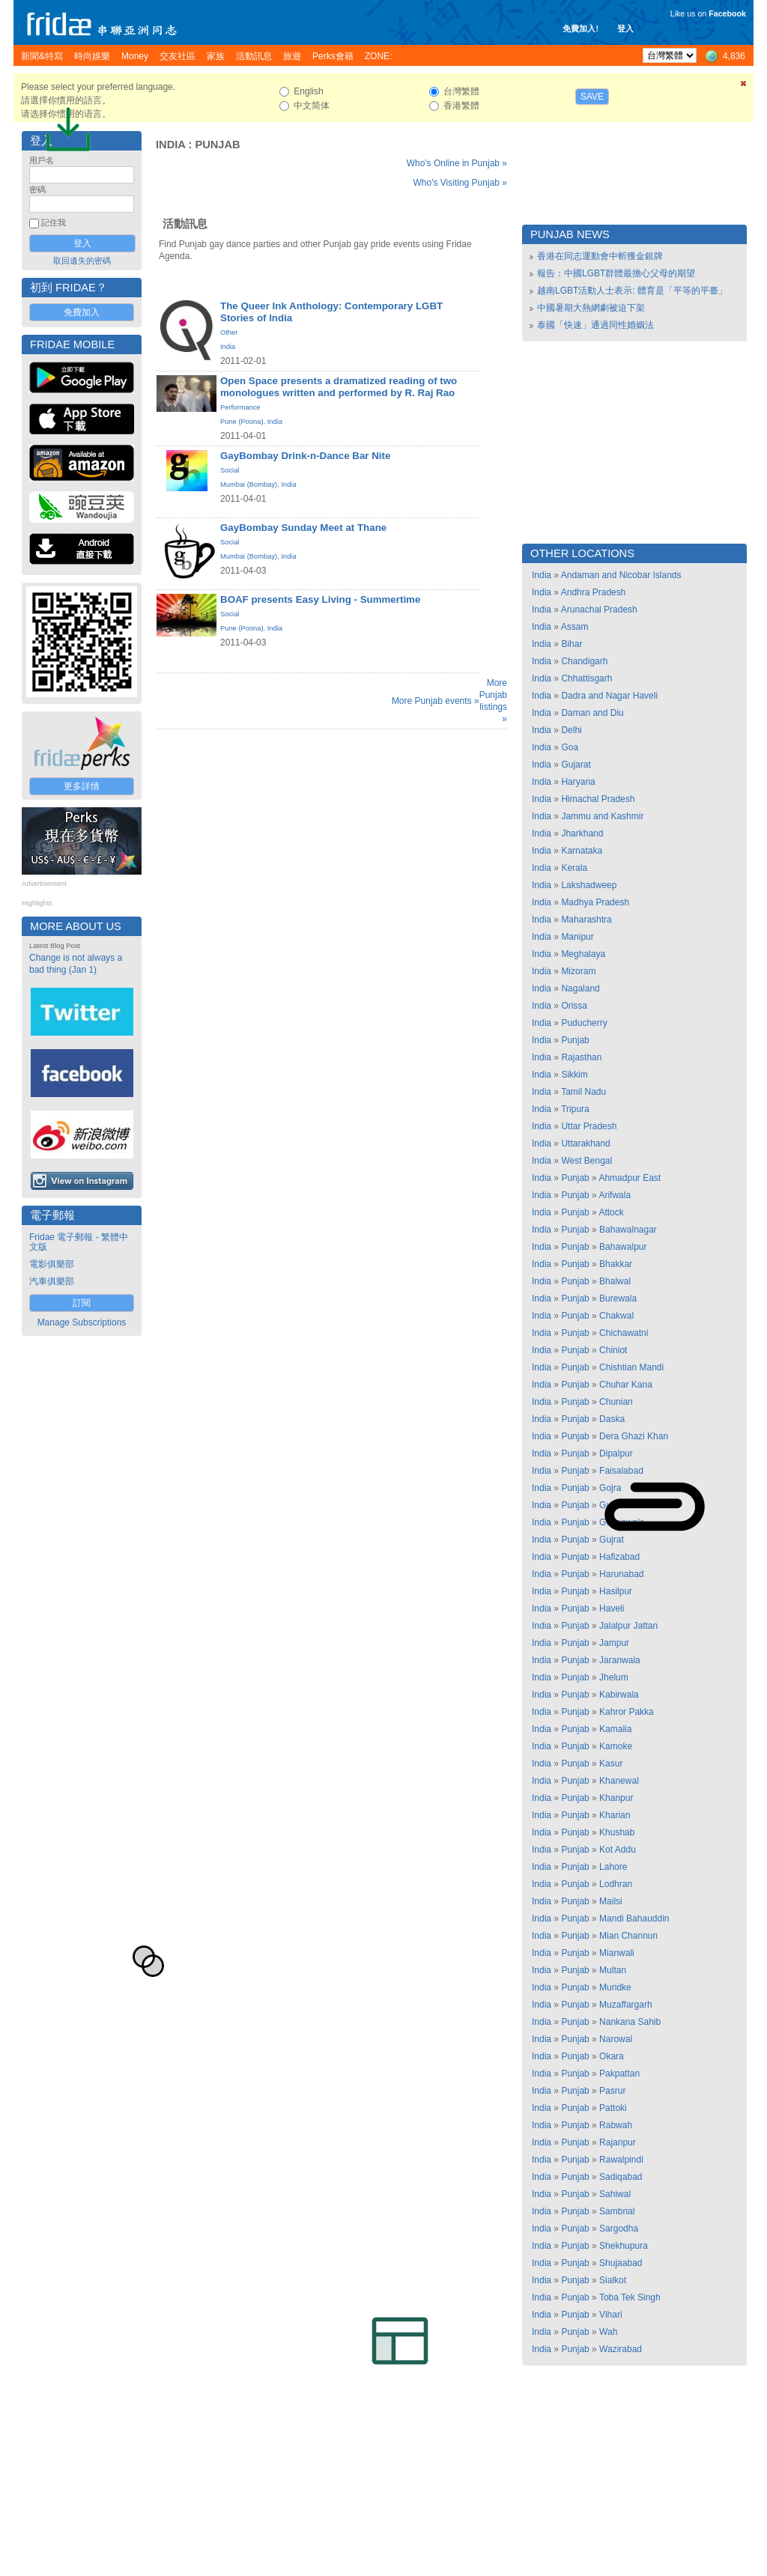 This screenshot has height=2576, width=767. I want to click on exclude overlapping elements from selection, so click(148, 1961).